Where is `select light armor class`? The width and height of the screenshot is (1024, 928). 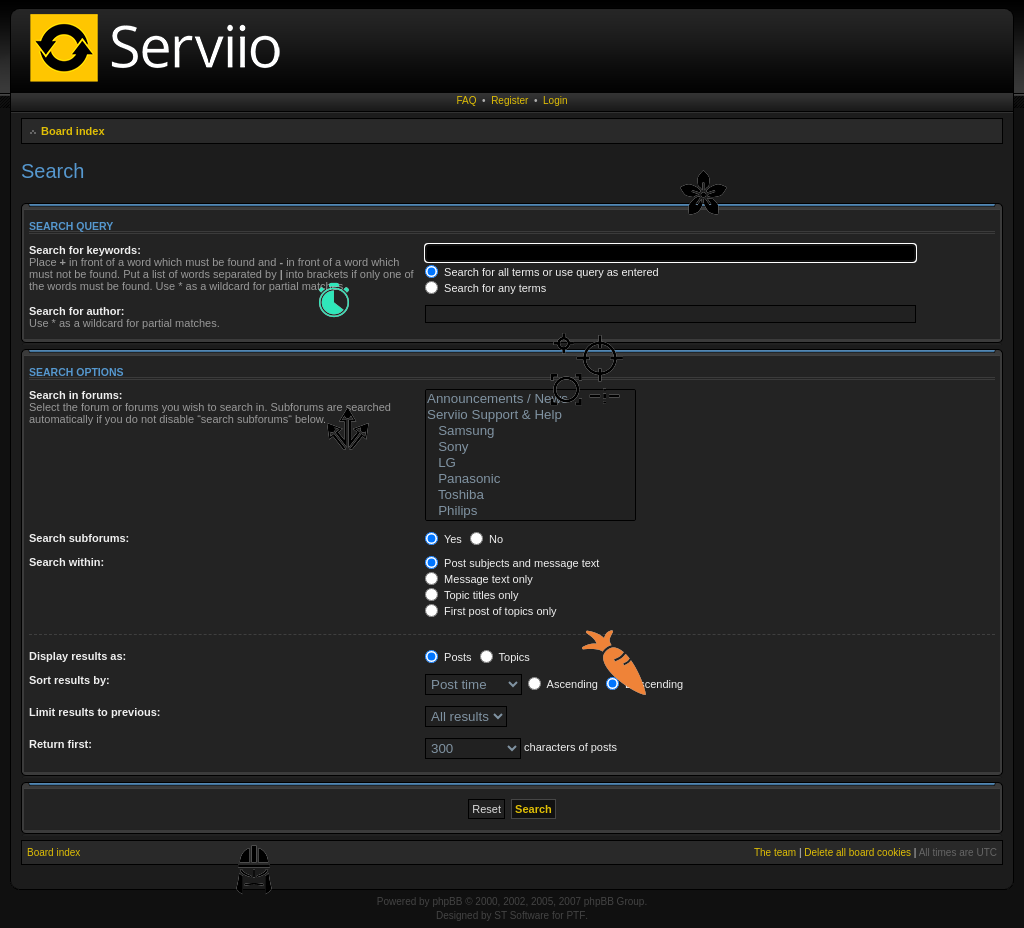
select light armor class is located at coordinates (254, 870).